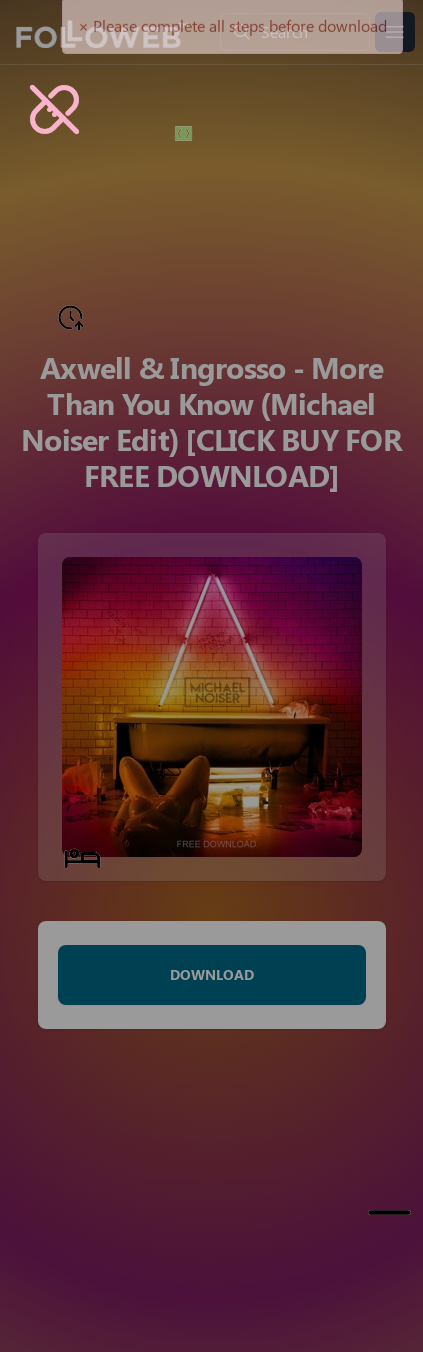  I want to click on remove or disable bandage/healing indicator, so click(54, 109).